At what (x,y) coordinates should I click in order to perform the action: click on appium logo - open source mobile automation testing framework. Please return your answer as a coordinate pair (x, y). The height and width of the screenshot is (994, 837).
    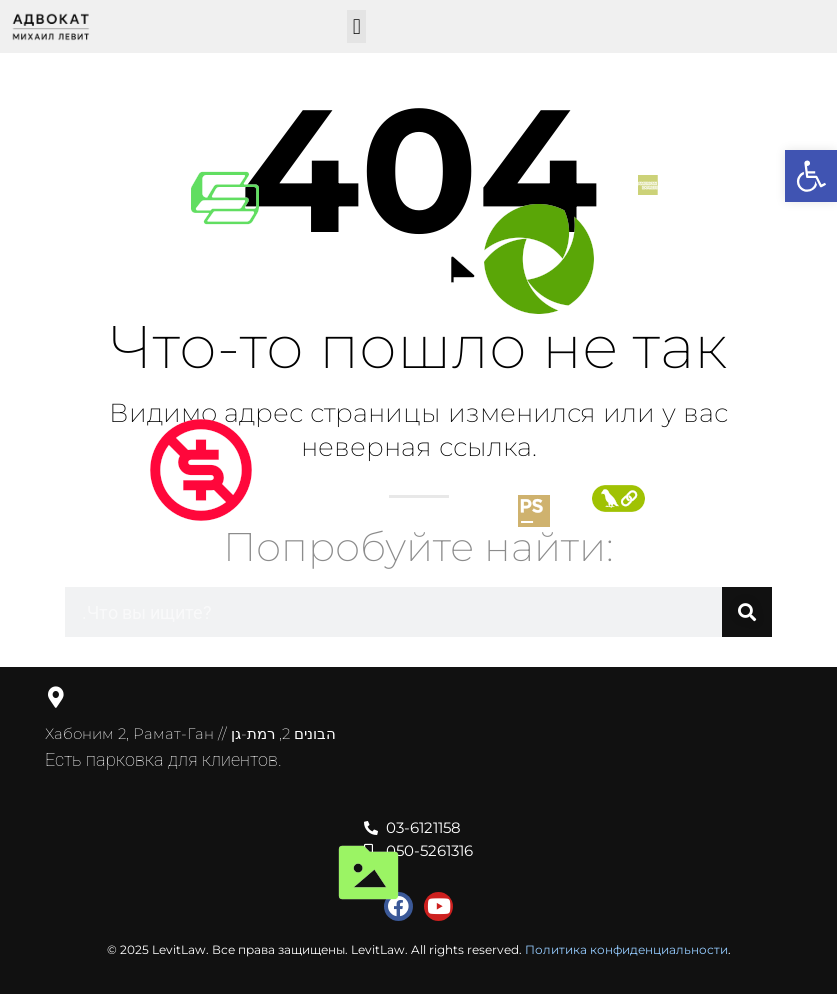
    Looking at the image, I should click on (539, 259).